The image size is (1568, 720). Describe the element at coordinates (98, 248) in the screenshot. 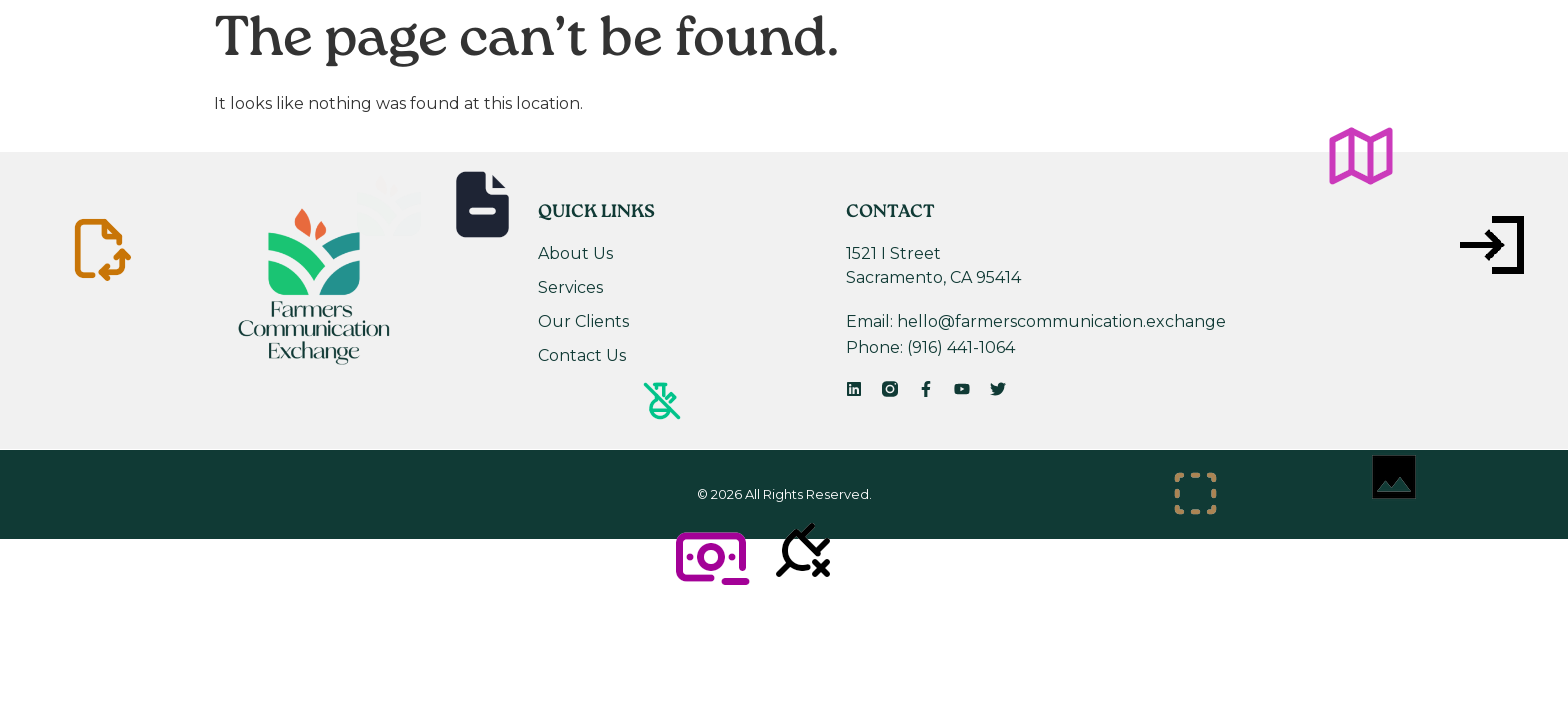

I see `change document orientation between portrait and landscape` at that location.